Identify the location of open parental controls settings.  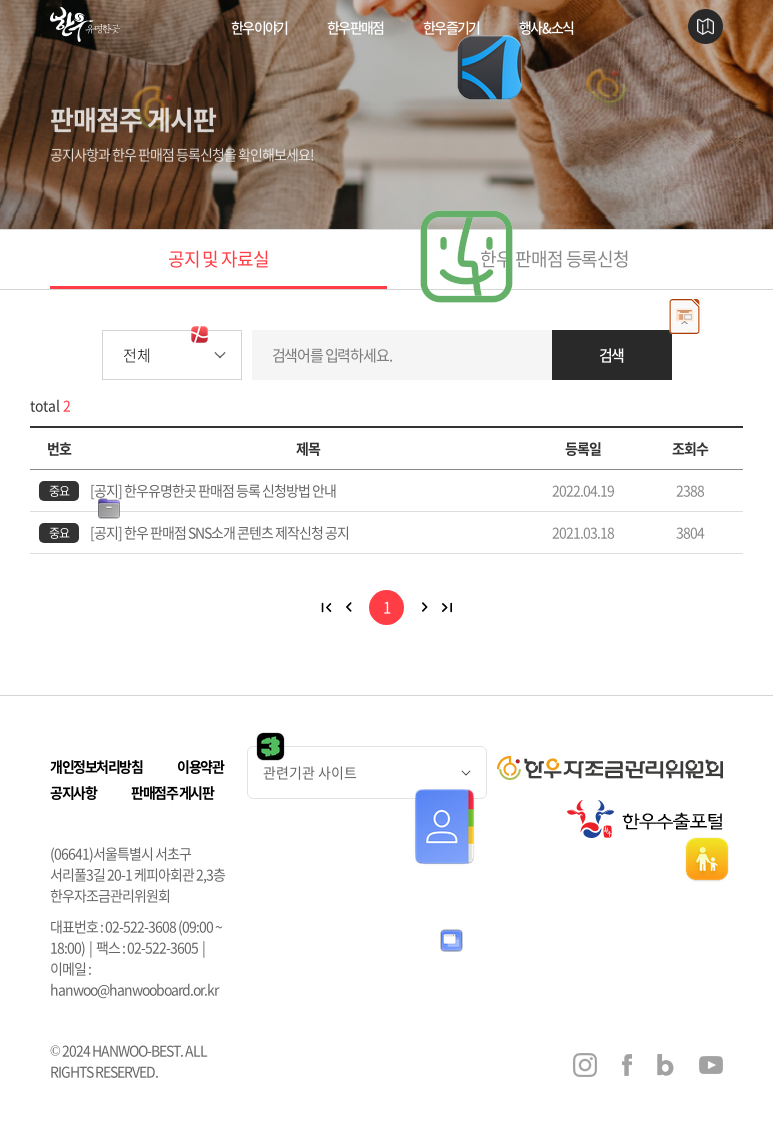
(707, 859).